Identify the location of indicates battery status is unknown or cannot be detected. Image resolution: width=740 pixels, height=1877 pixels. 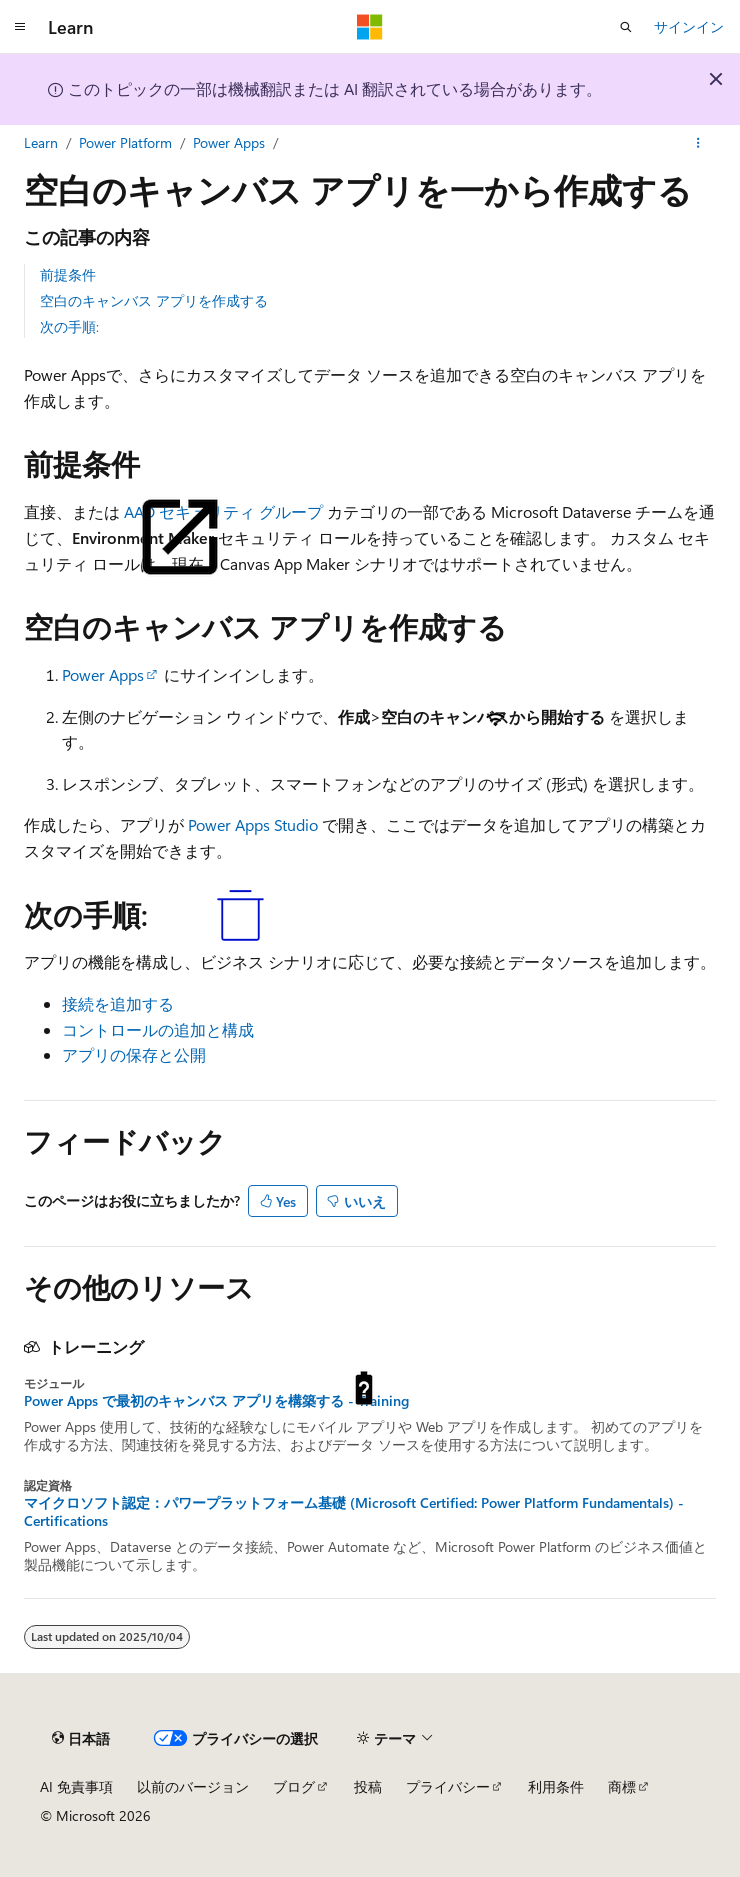
(364, 1388).